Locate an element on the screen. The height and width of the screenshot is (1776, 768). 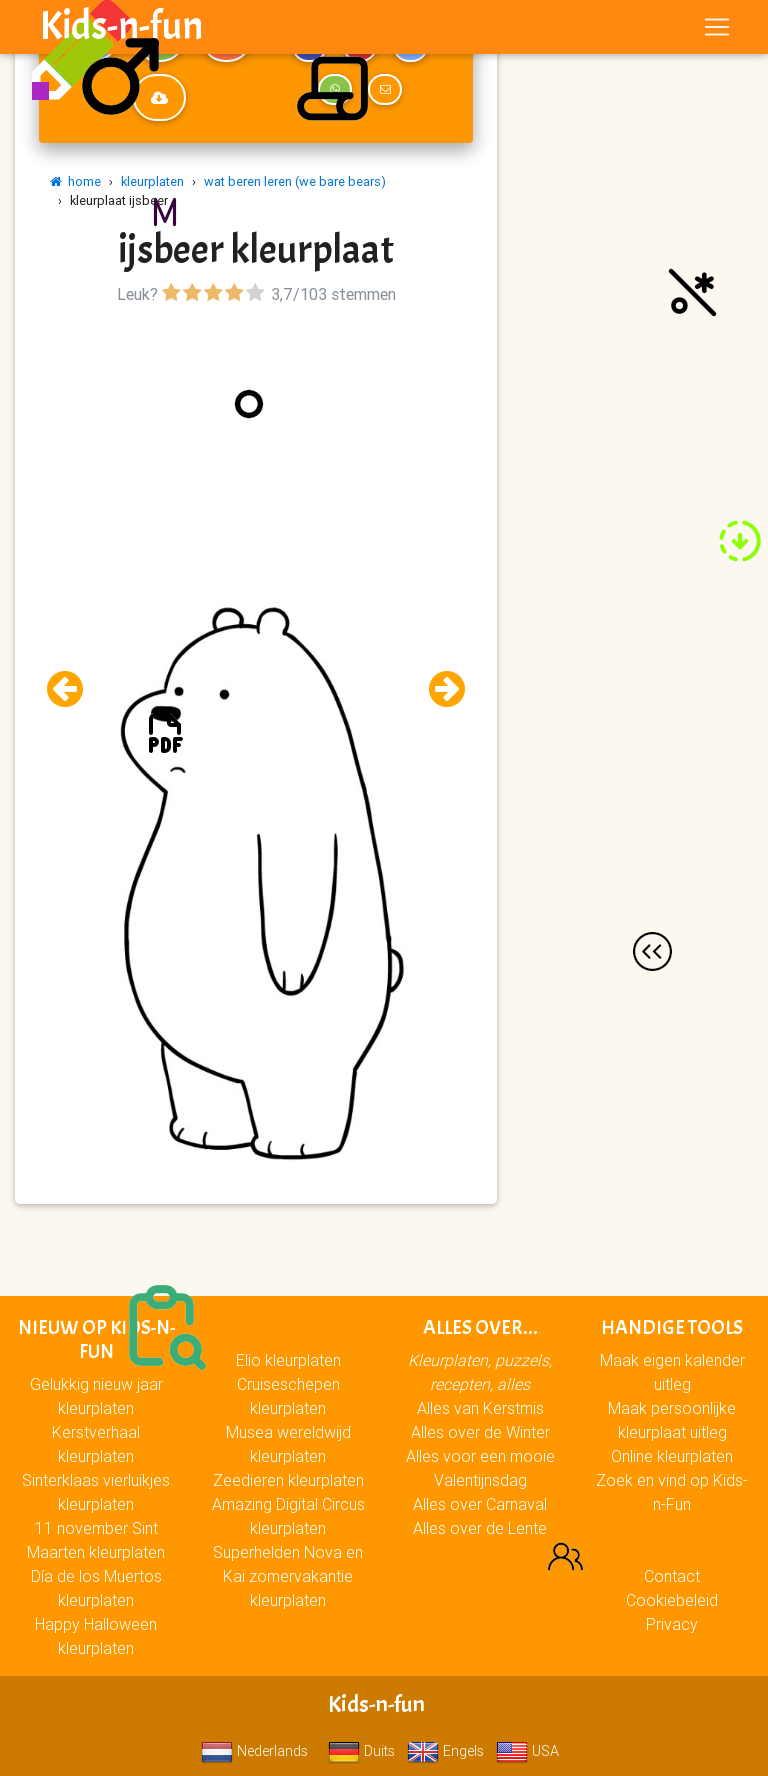
indicates male gender selection is located at coordinates (120, 76).